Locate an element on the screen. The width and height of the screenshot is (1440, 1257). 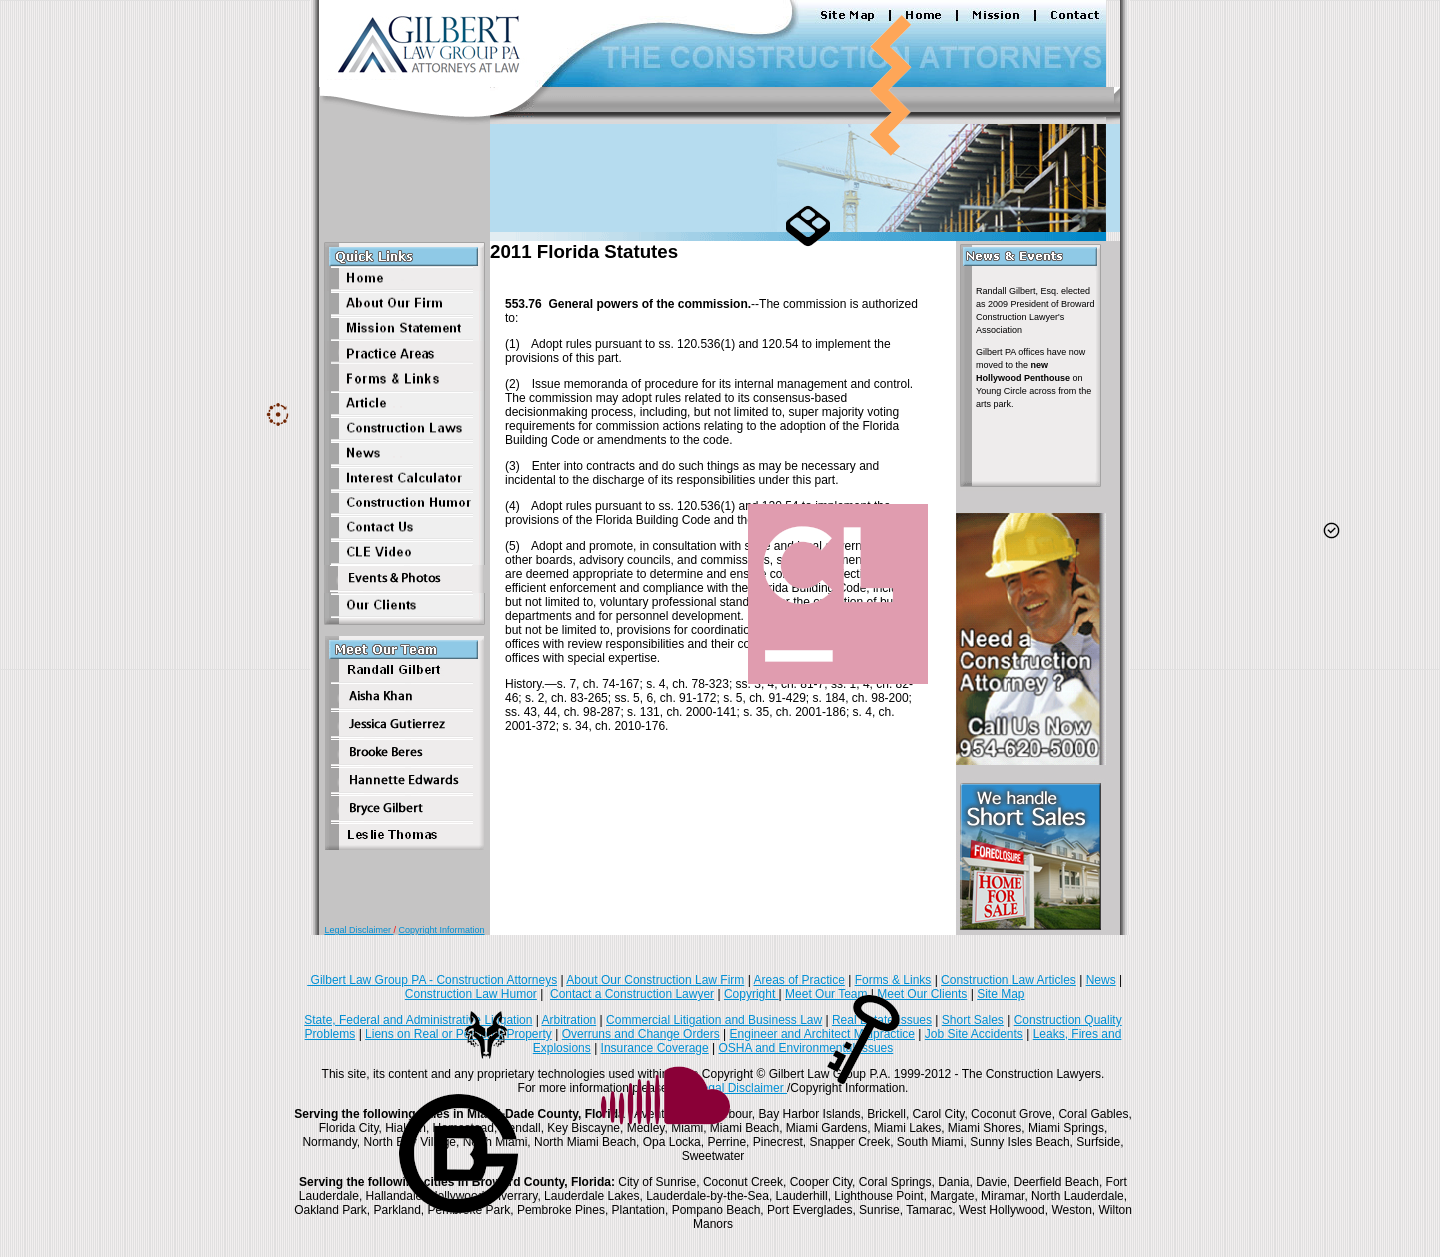
wolf pack battalion brand logo is located at coordinates (486, 1035).